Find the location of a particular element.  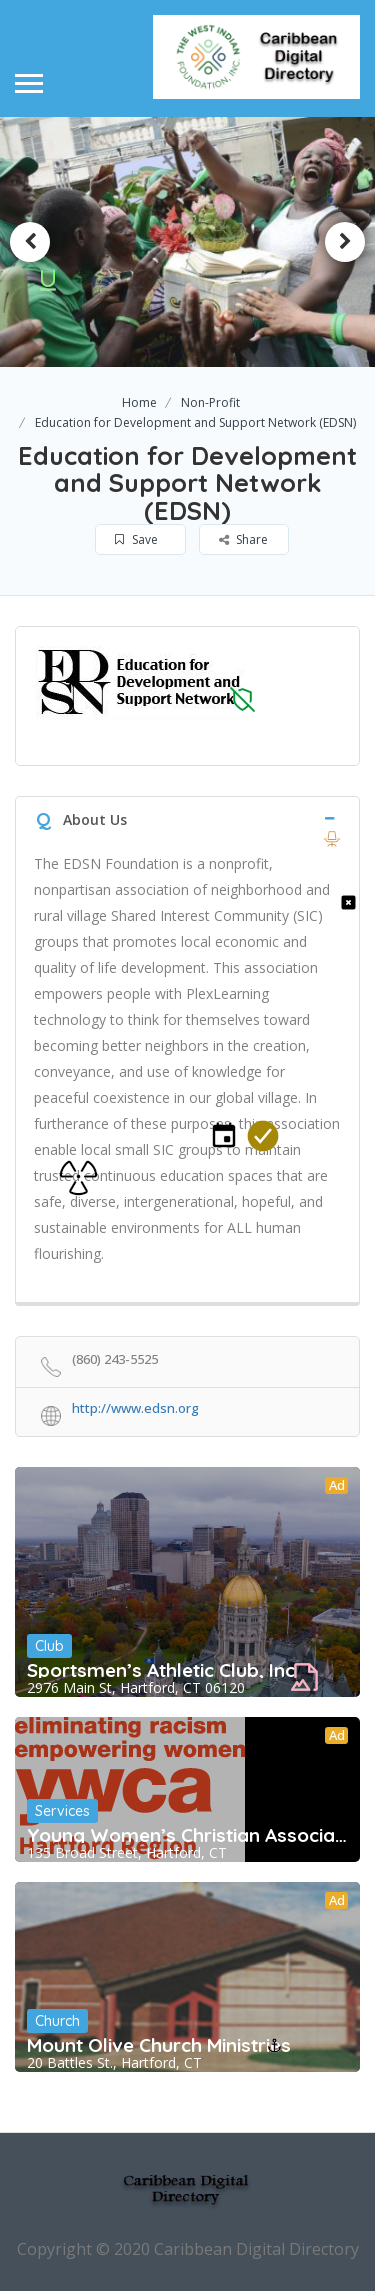

access workspace or office settings is located at coordinates (332, 839).